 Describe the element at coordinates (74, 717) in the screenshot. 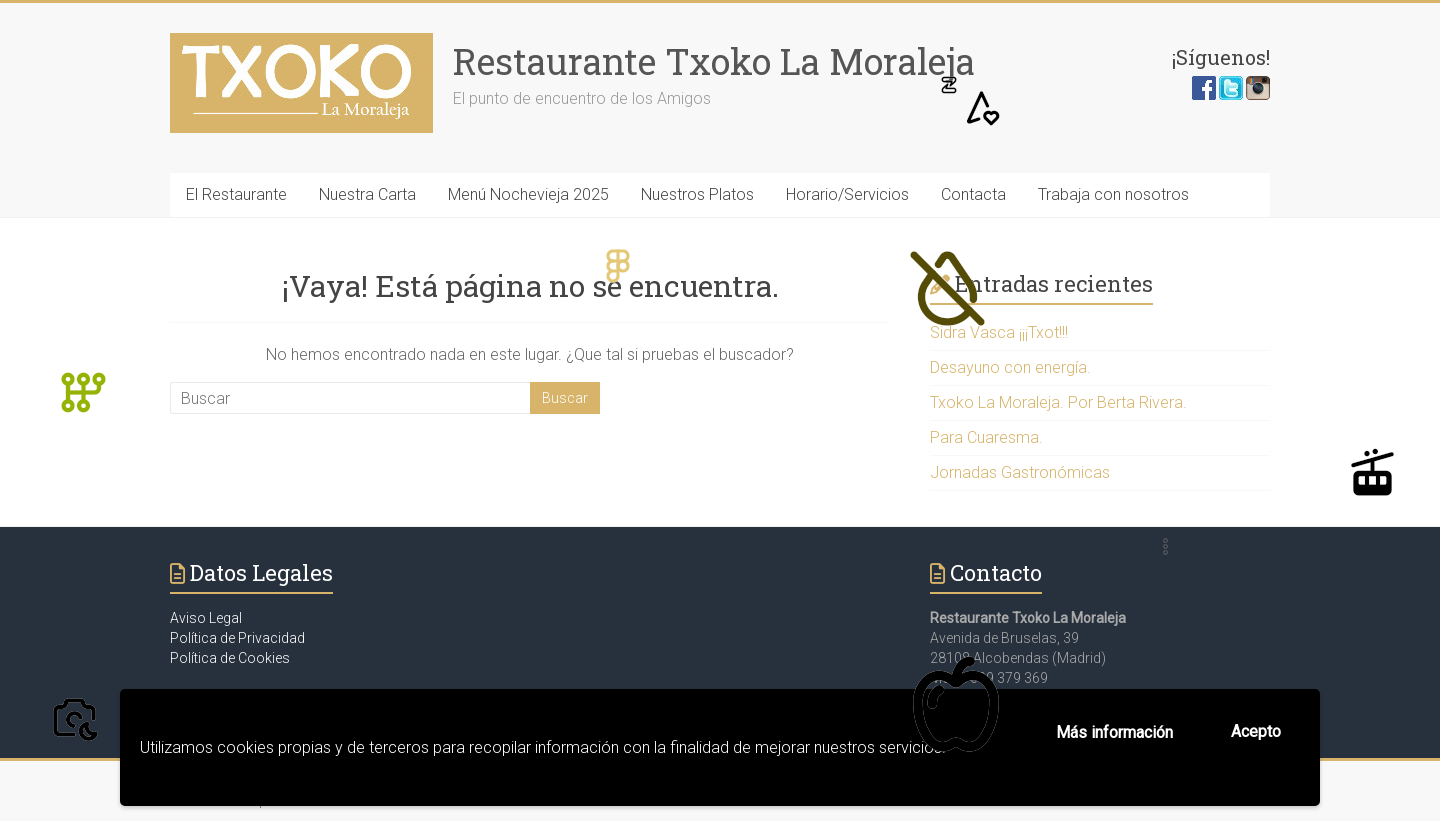

I see `switch to night mode camera` at that location.